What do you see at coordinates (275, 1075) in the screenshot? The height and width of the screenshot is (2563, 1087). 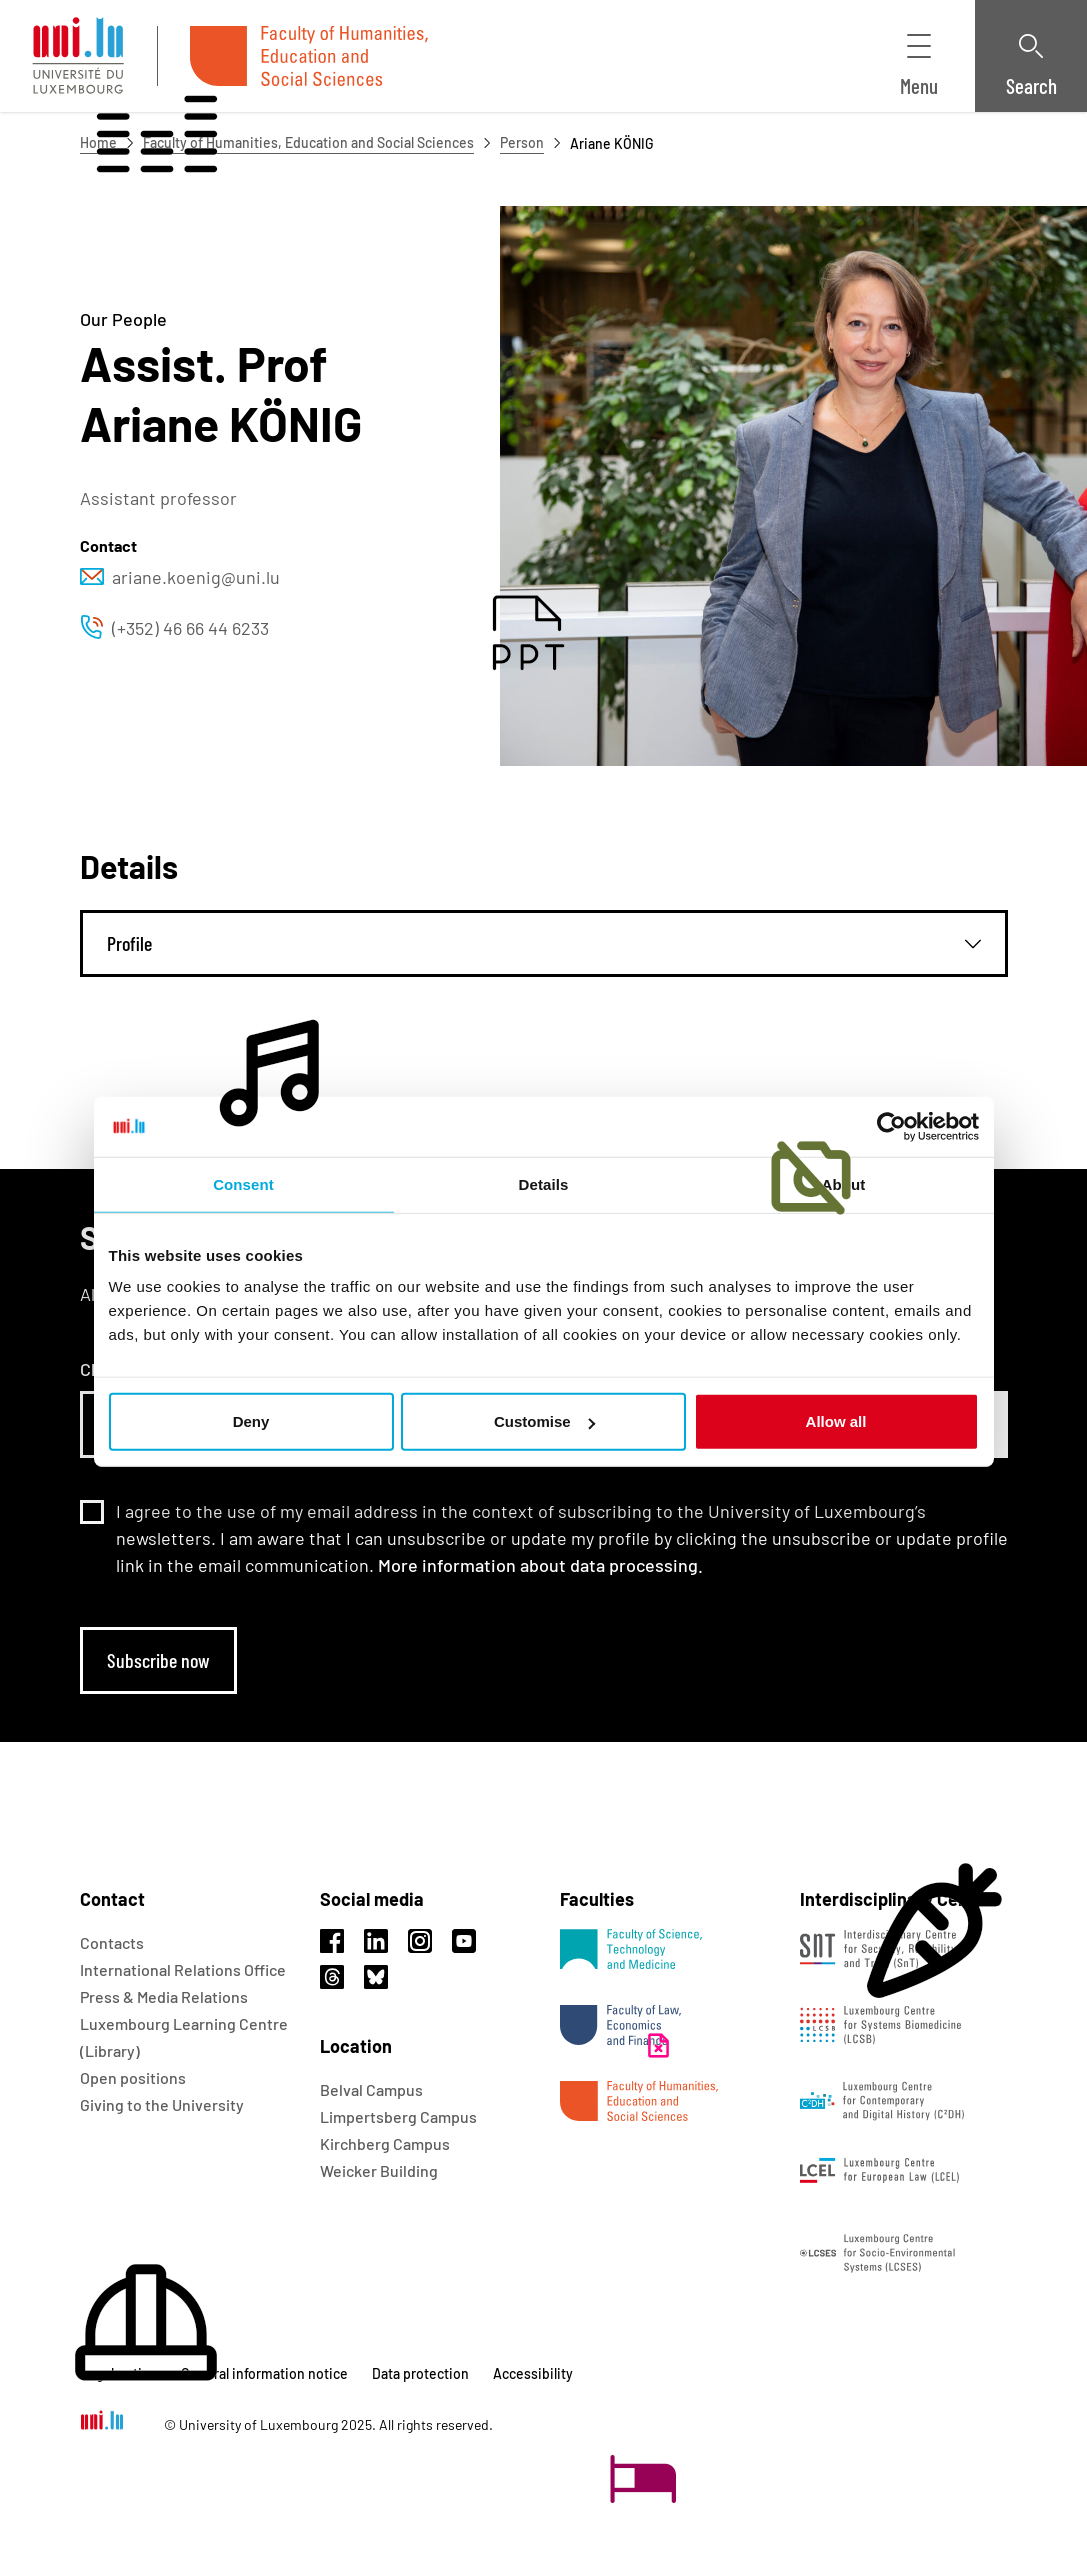 I see `access music library or audio files` at bounding box center [275, 1075].